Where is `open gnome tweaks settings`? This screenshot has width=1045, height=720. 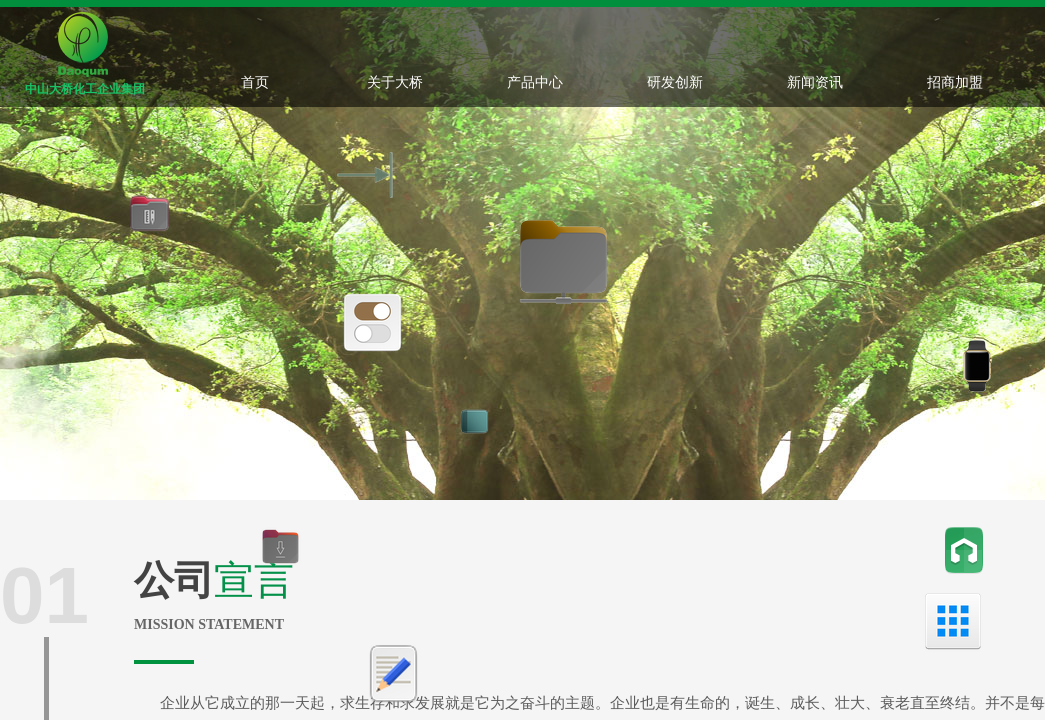
open gnome tweaks settings is located at coordinates (372, 322).